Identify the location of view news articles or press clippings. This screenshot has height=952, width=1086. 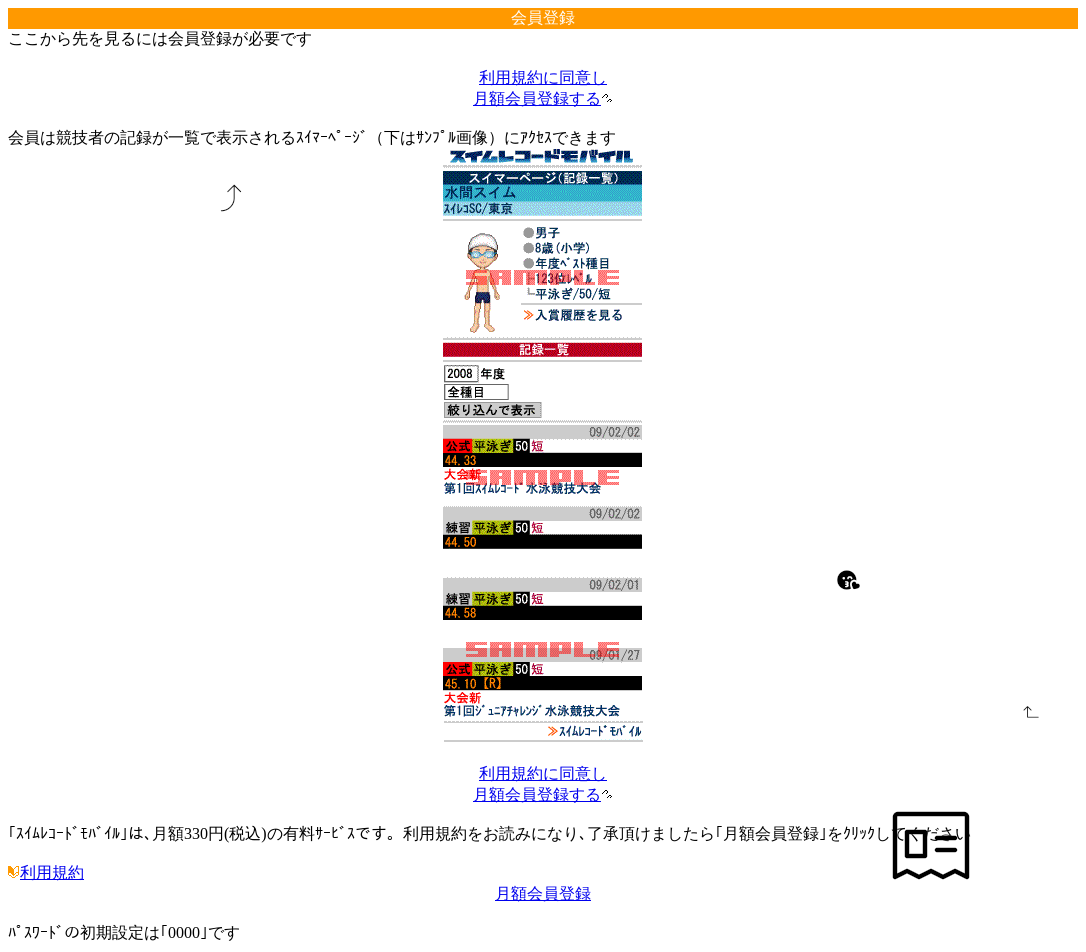
(931, 844).